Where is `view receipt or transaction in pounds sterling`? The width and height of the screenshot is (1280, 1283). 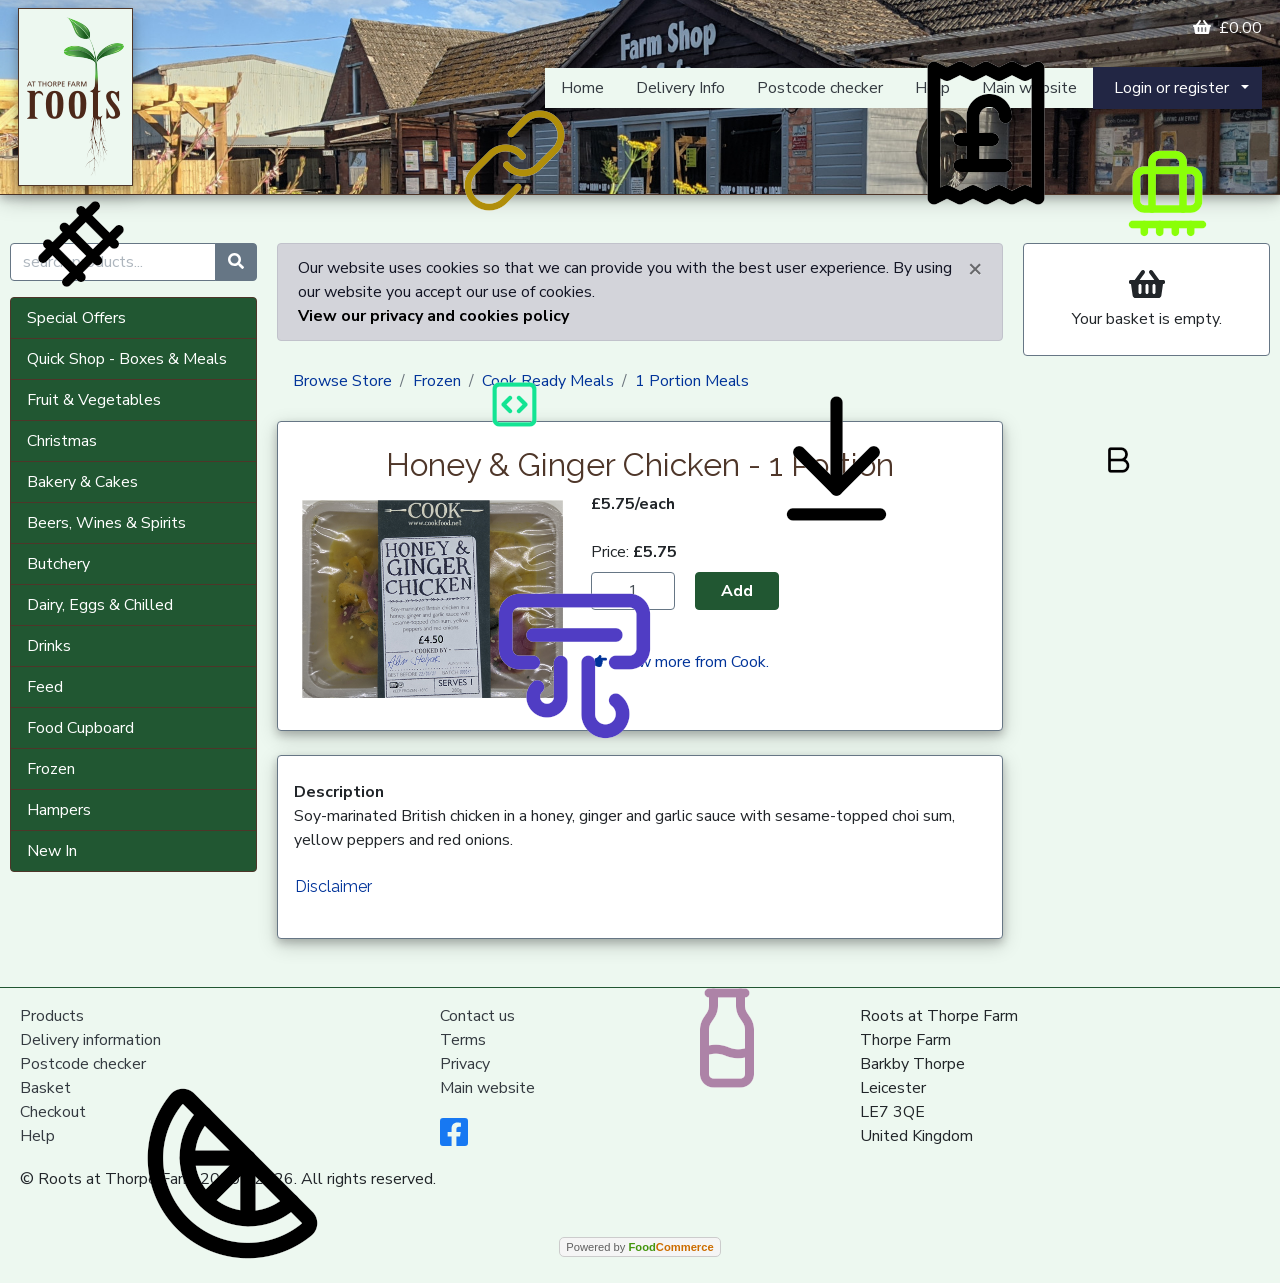 view receipt or transaction in pounds sterling is located at coordinates (986, 133).